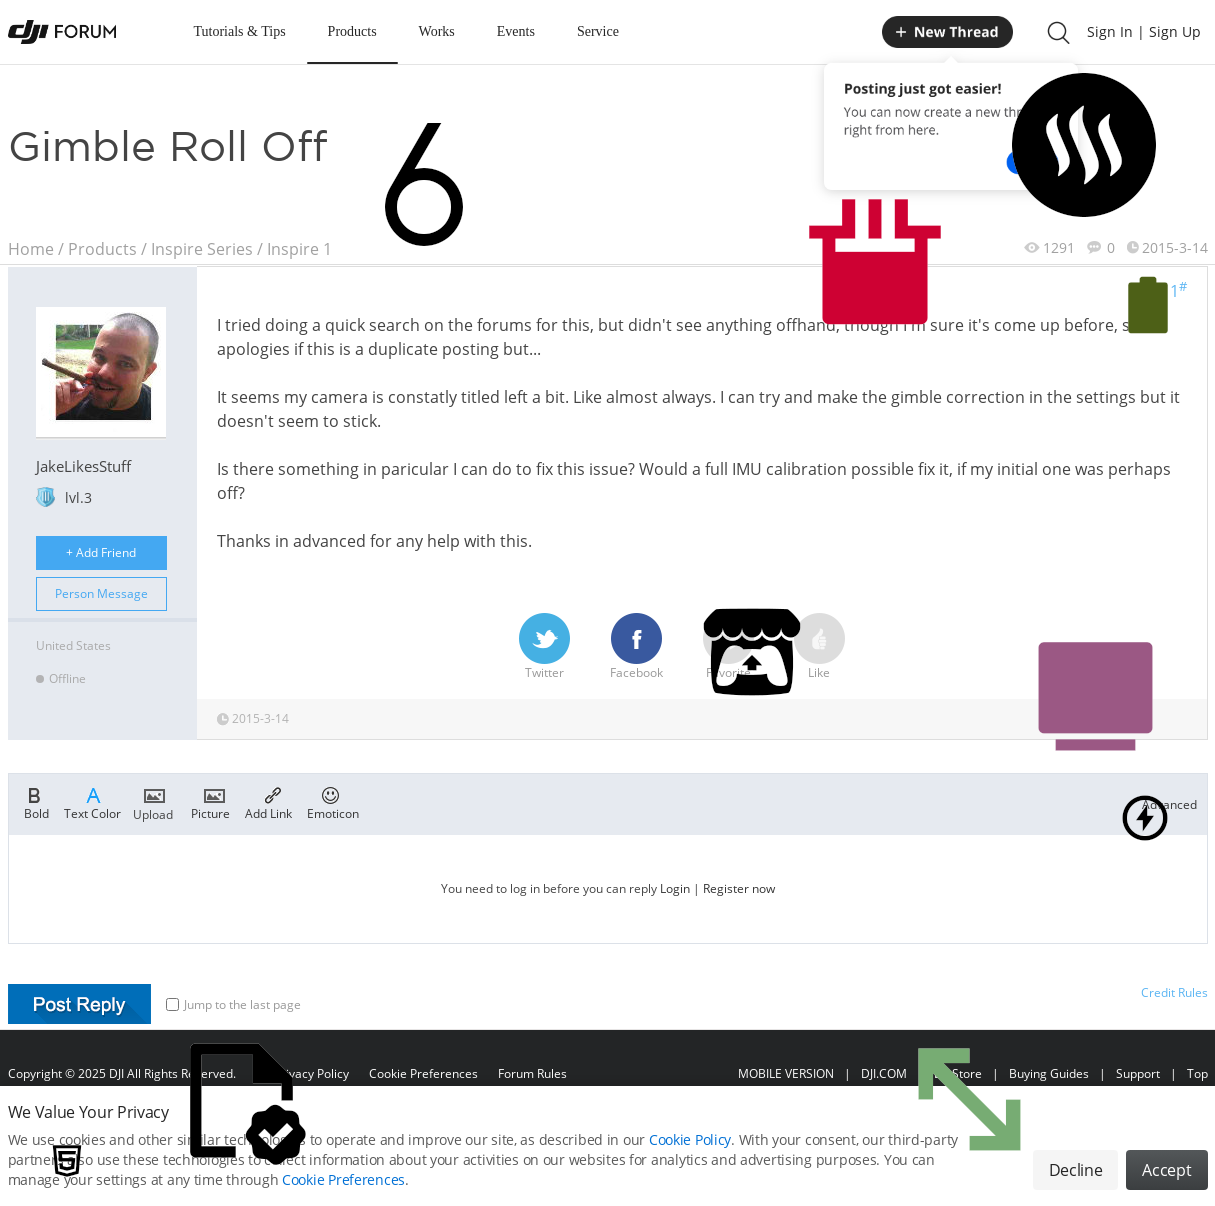  Describe the element at coordinates (969, 1099) in the screenshot. I see `expand content to full screen` at that location.